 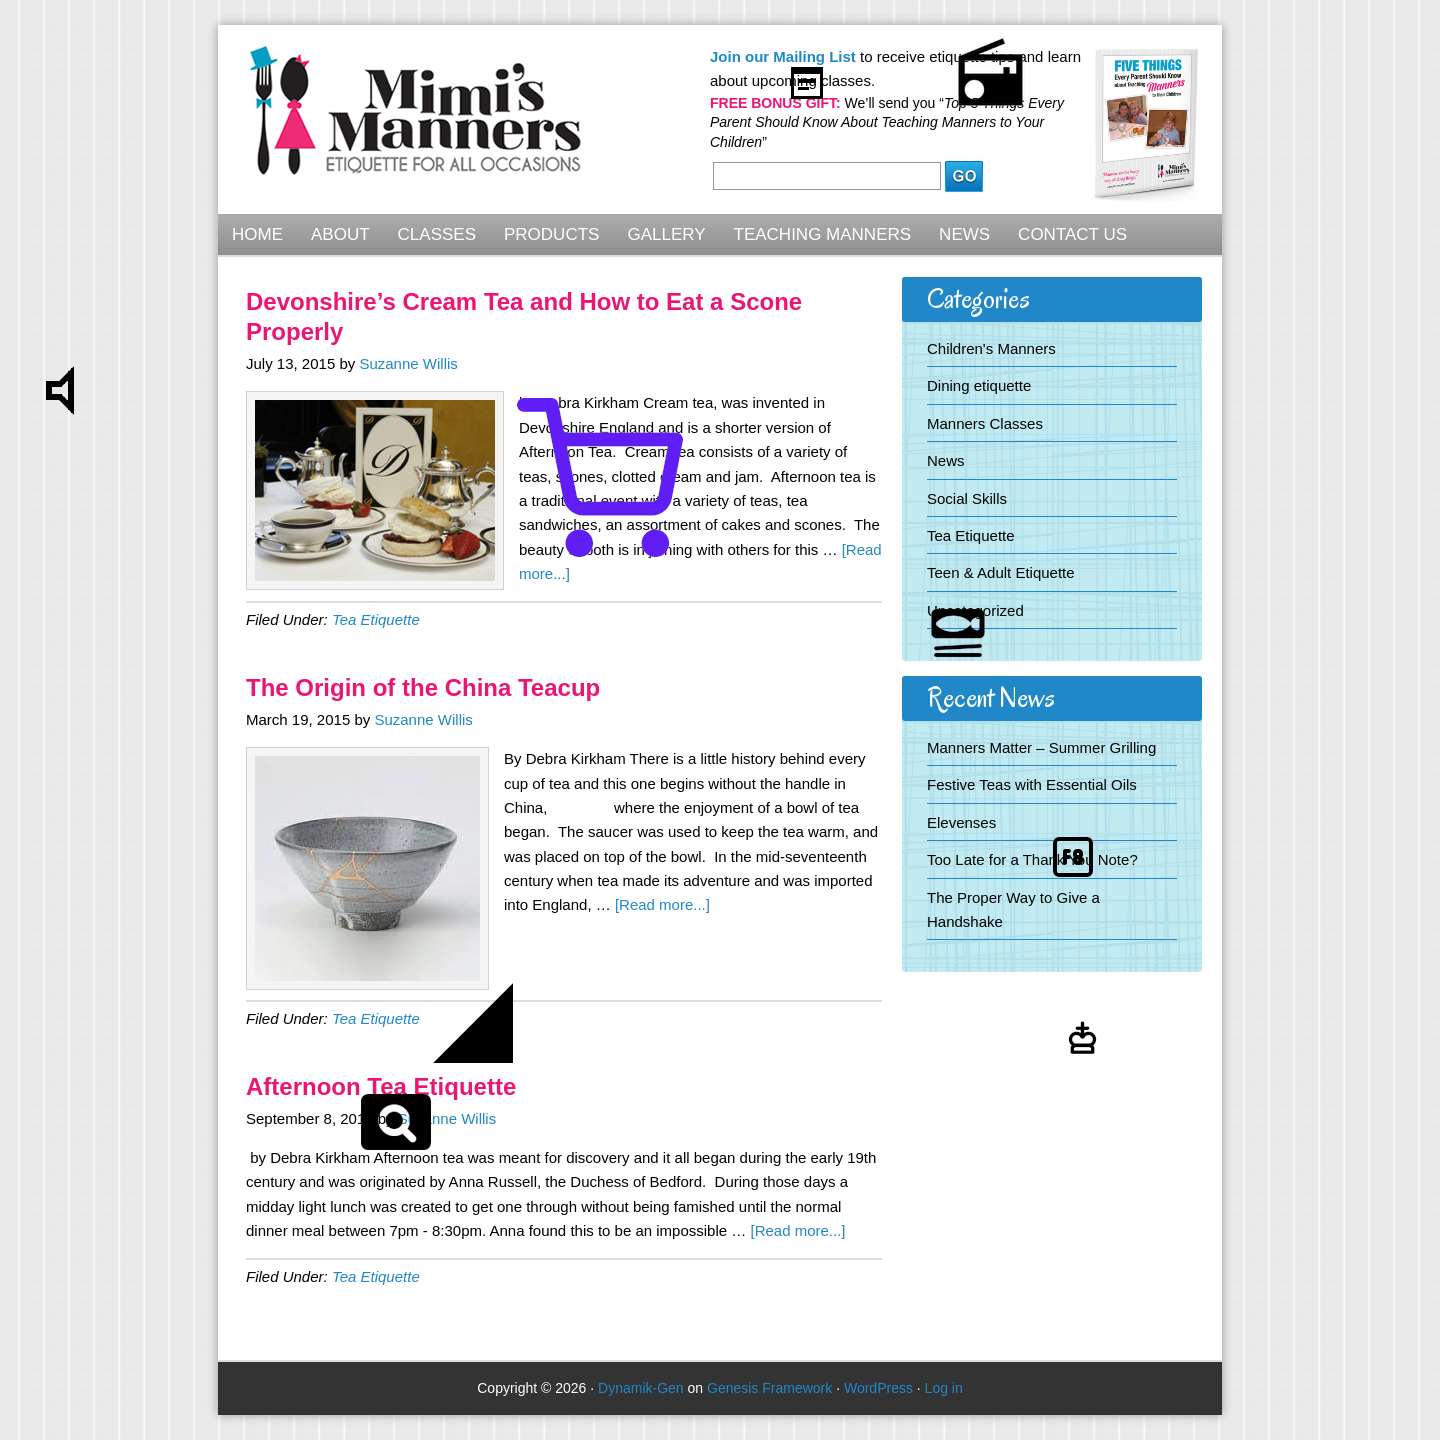 What do you see at coordinates (473, 1023) in the screenshot?
I see `indicates full cellular signal strength` at bounding box center [473, 1023].